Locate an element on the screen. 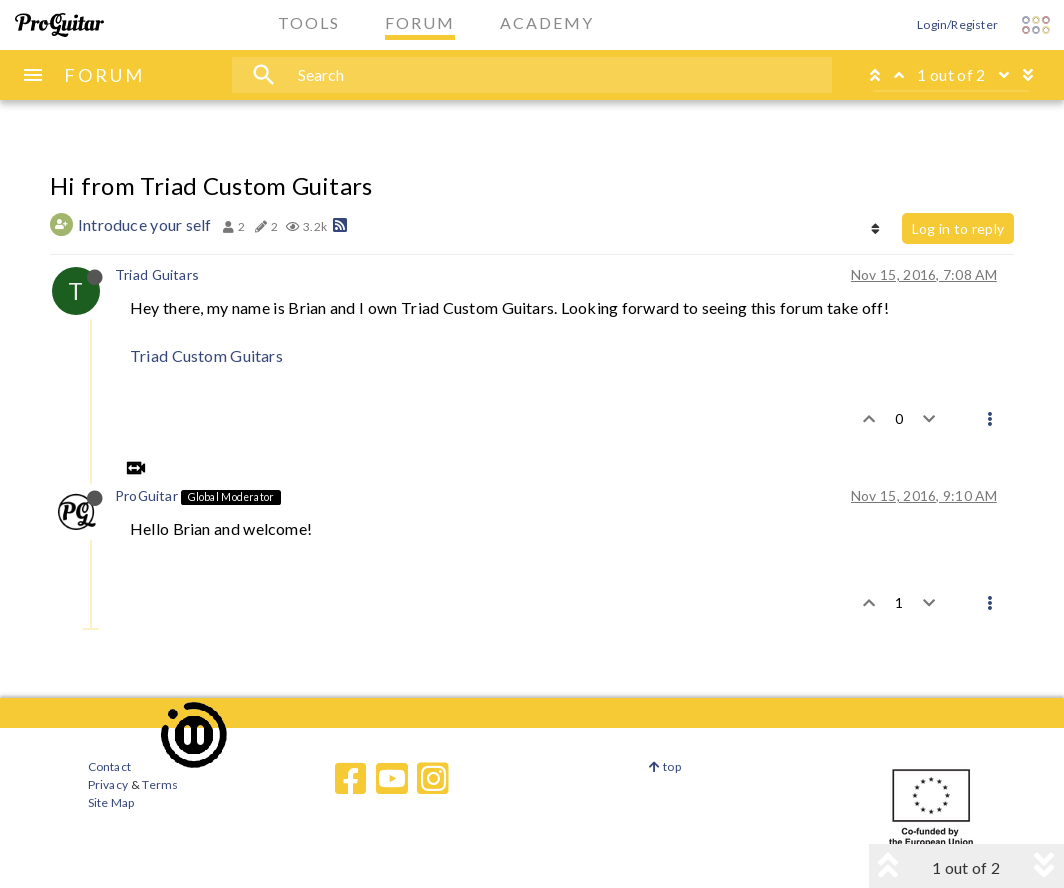 This screenshot has height=888, width=1064. switch between front and rear camera during video recording is located at coordinates (136, 468).